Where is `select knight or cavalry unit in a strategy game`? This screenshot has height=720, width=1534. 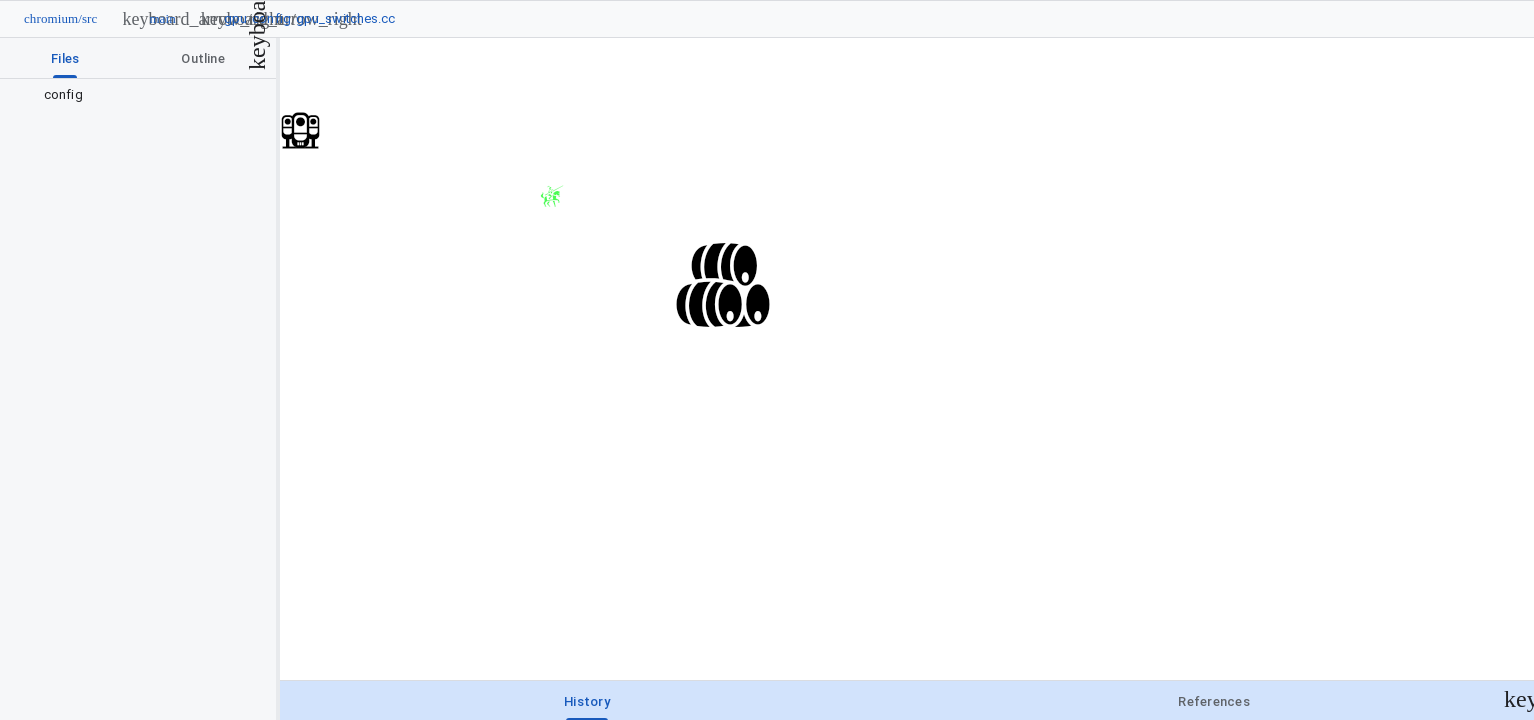
select knight or cavalry unit in a strategy game is located at coordinates (552, 196).